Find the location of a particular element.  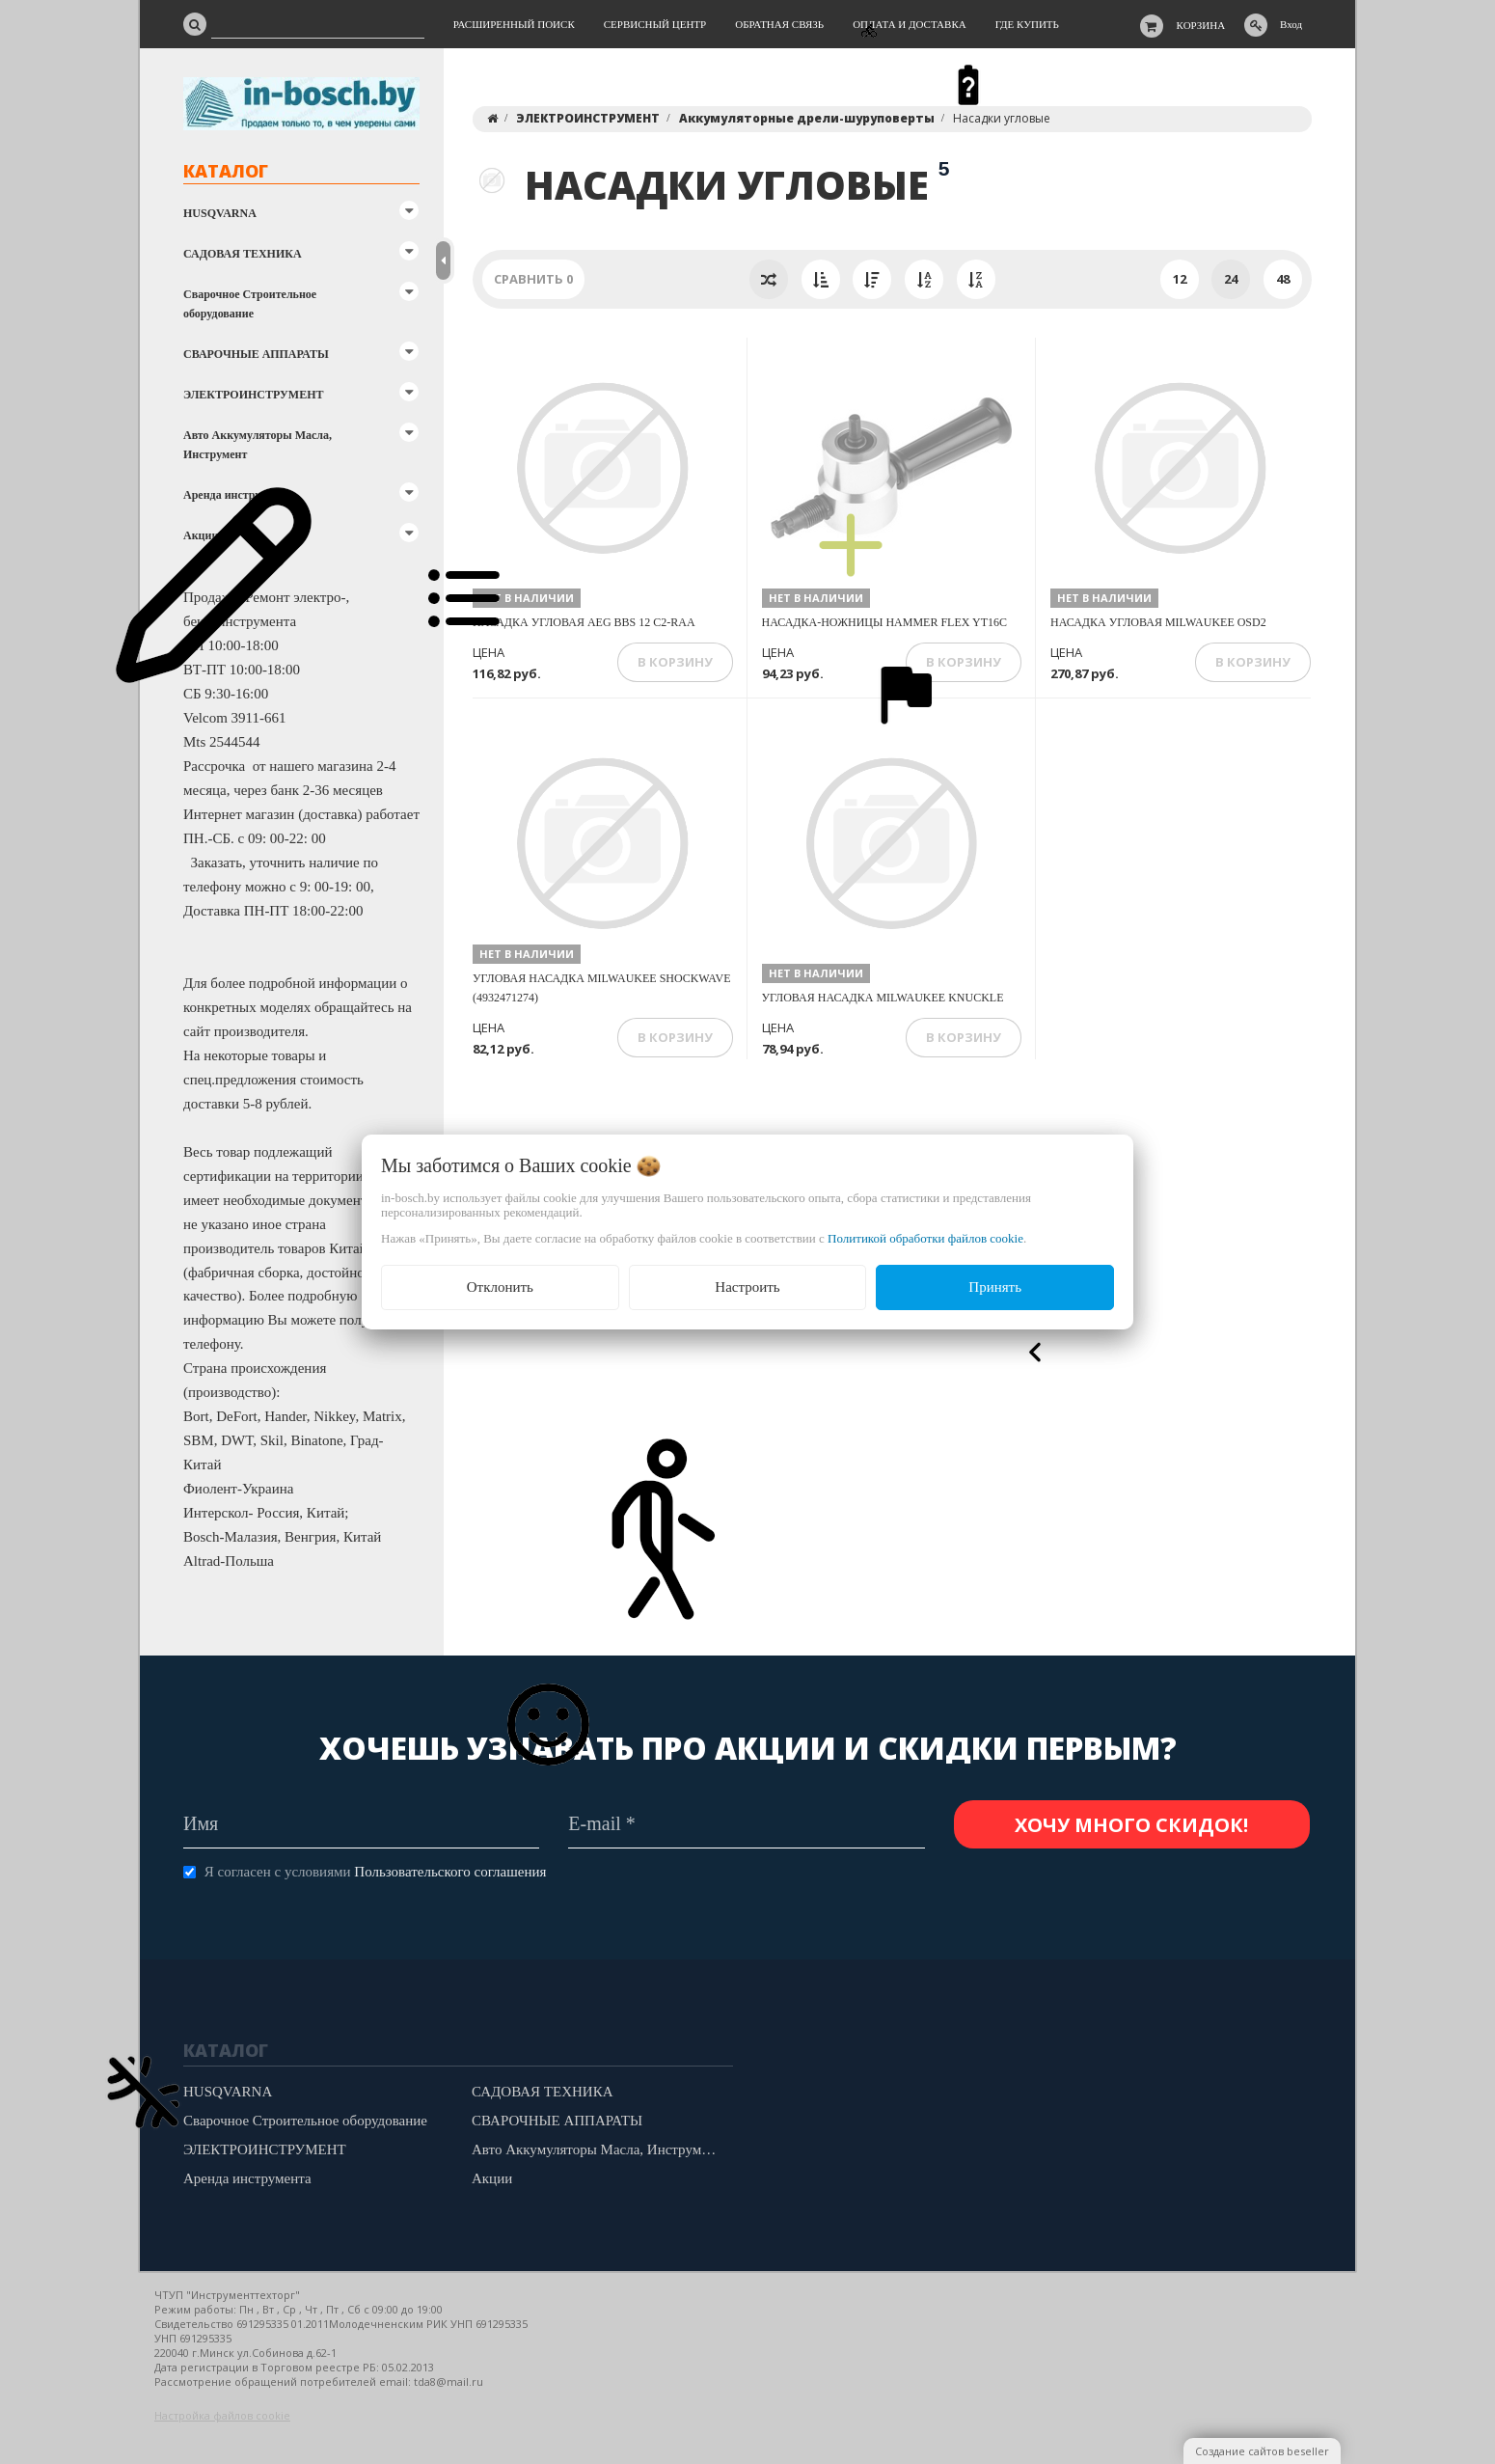

flag or mark an item for review is located at coordinates (905, 694).